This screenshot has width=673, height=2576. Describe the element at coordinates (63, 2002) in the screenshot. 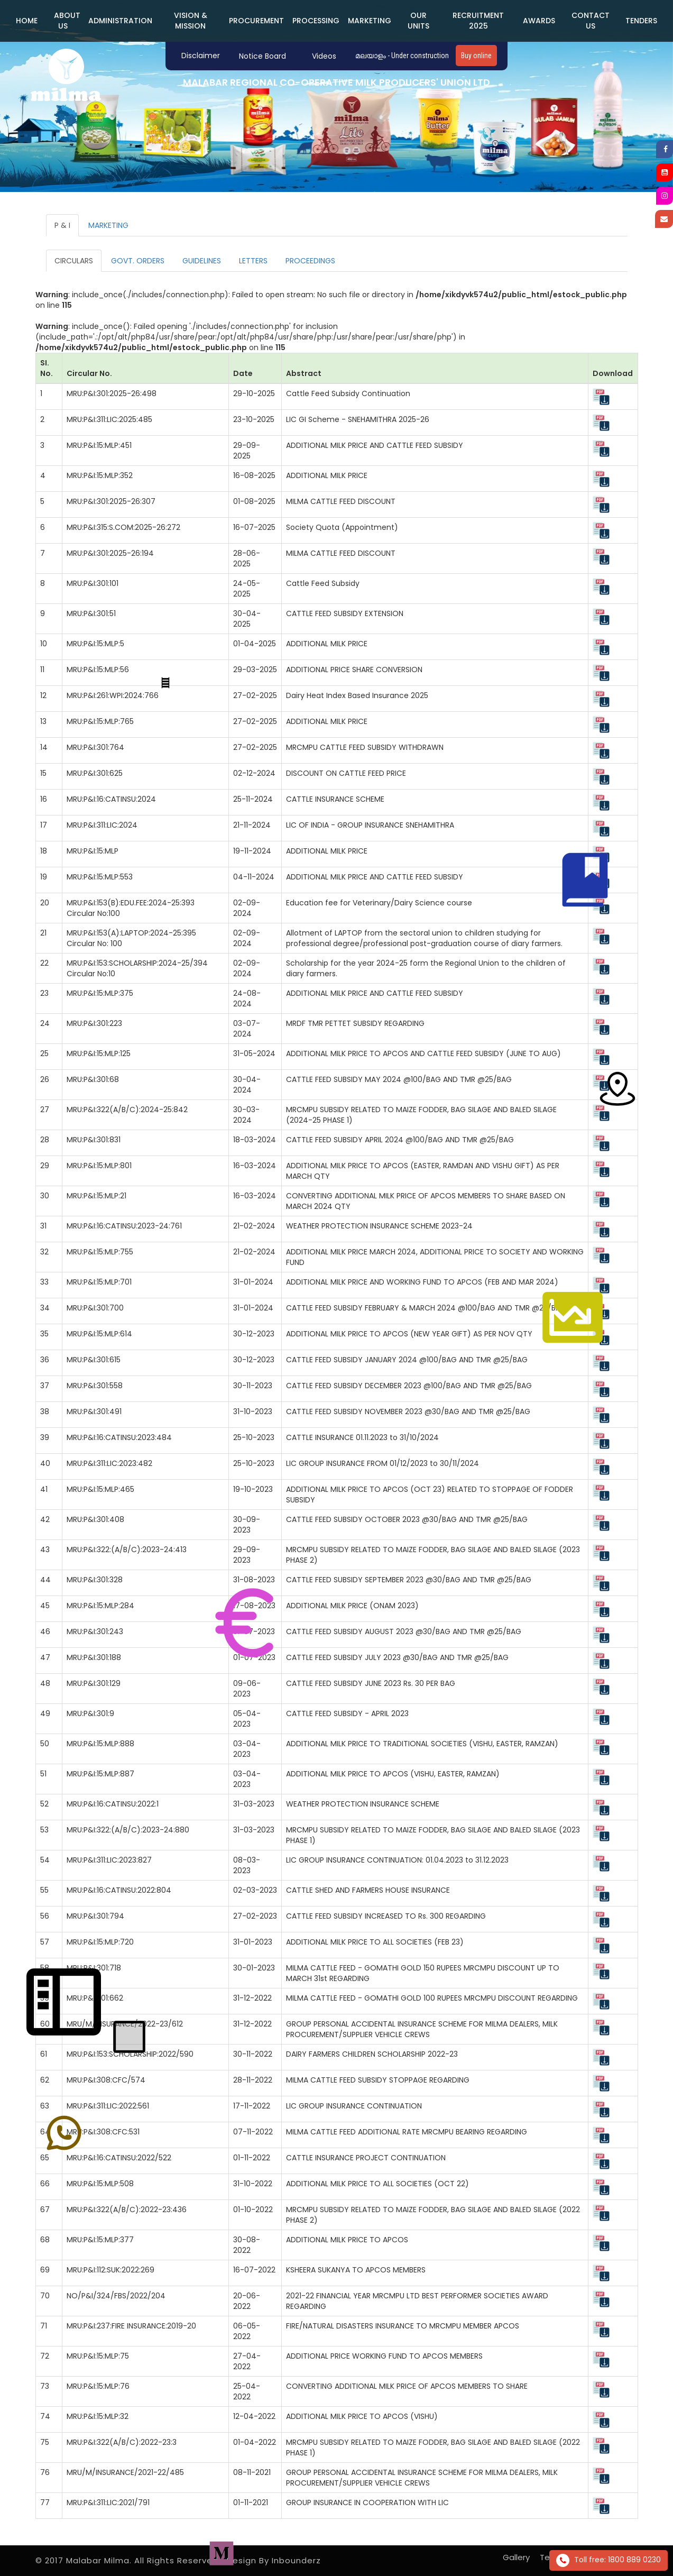

I see `show sidebar navigation panel` at that location.